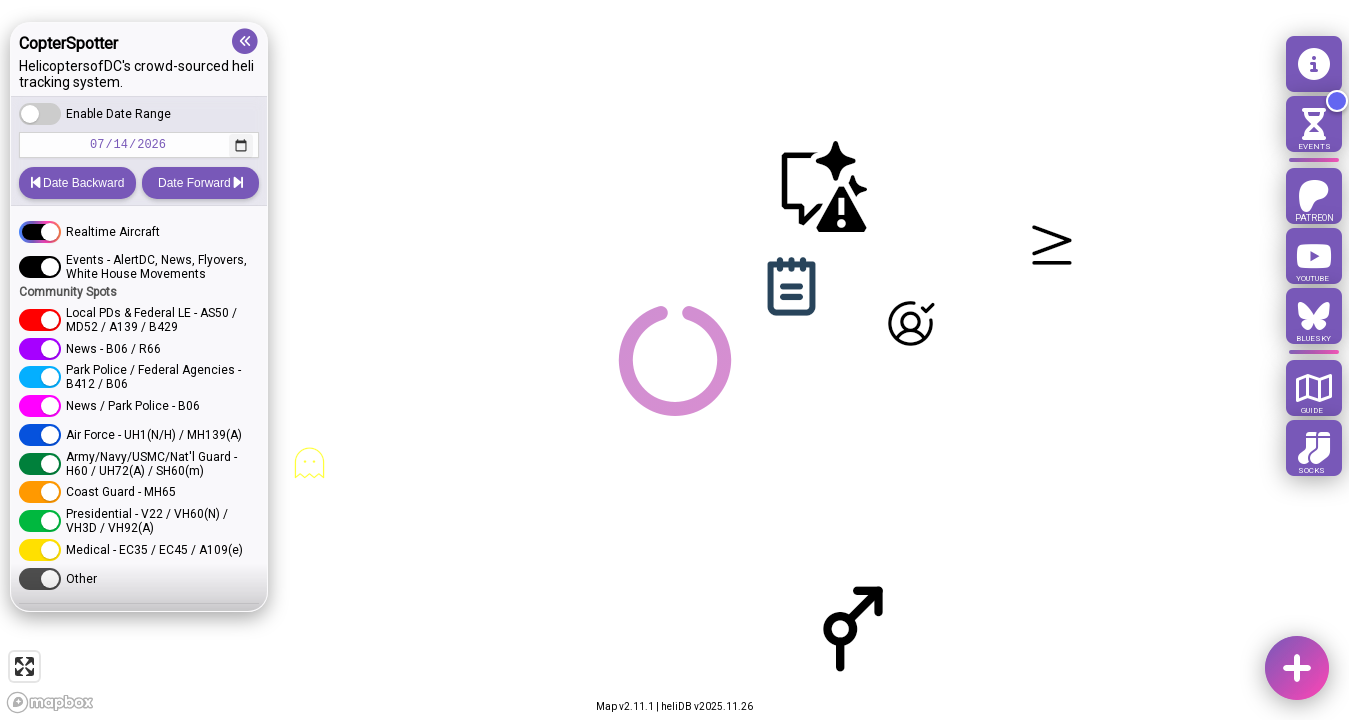 Image resolution: width=1349 pixels, height=720 pixels. I want to click on open notepad or notes app, so click(791, 287).